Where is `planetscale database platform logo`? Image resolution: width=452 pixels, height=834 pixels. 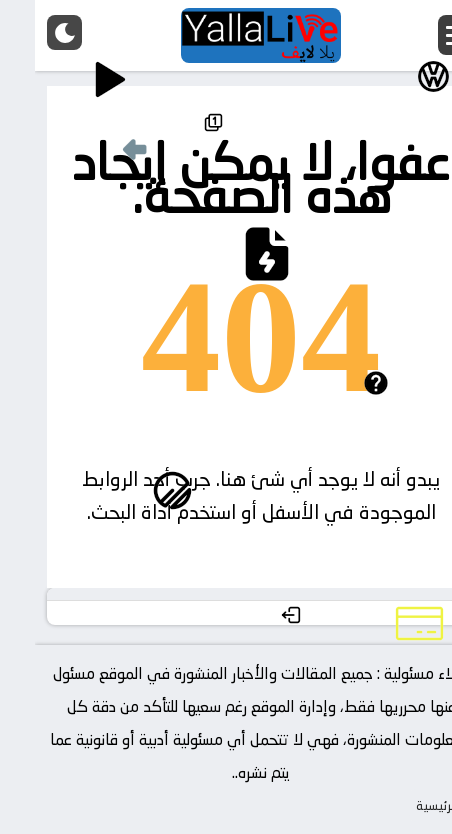 planetscale database platform logo is located at coordinates (172, 490).